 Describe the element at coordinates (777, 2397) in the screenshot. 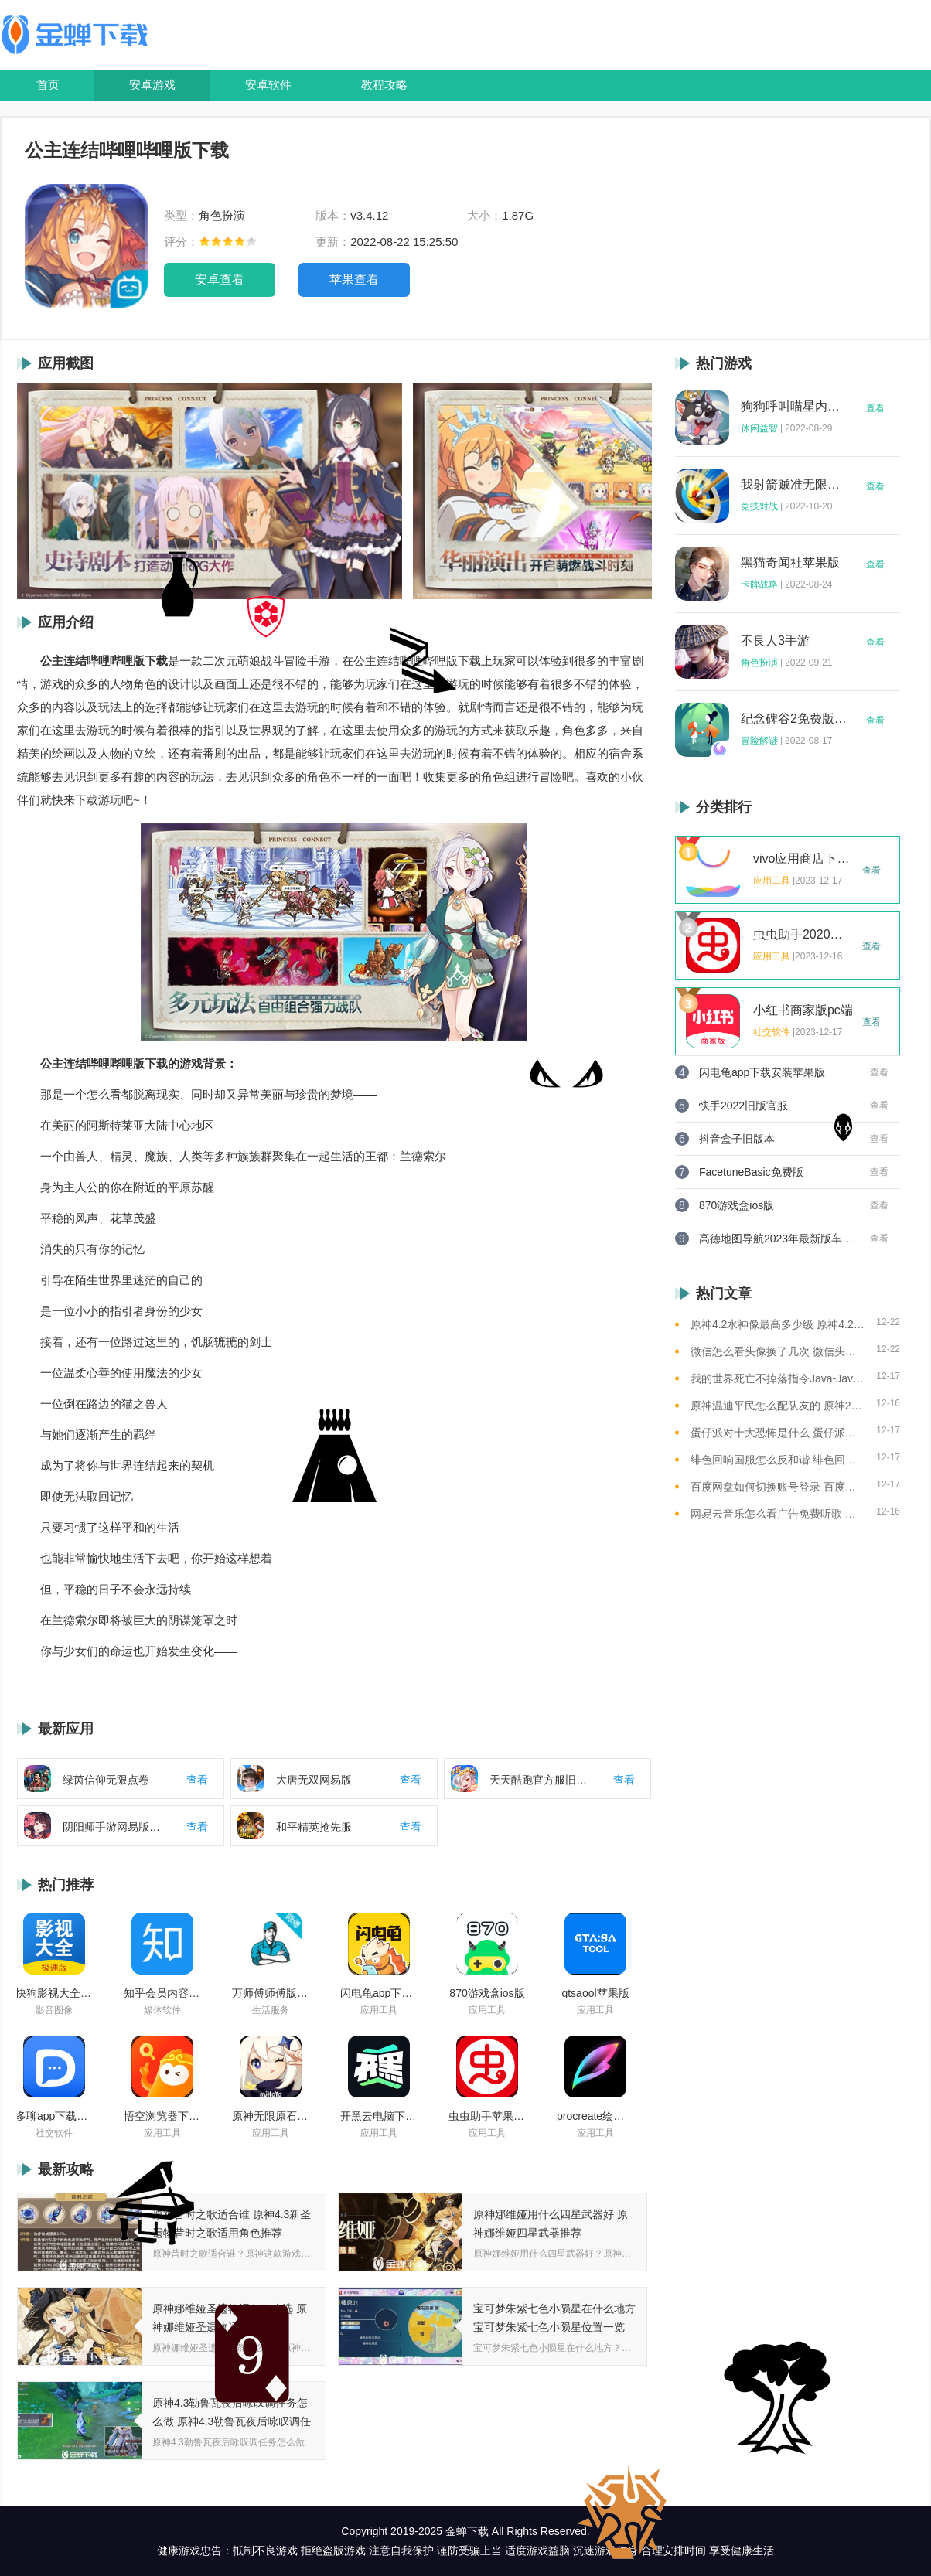

I see `represents nature or environmental features in a game` at that location.